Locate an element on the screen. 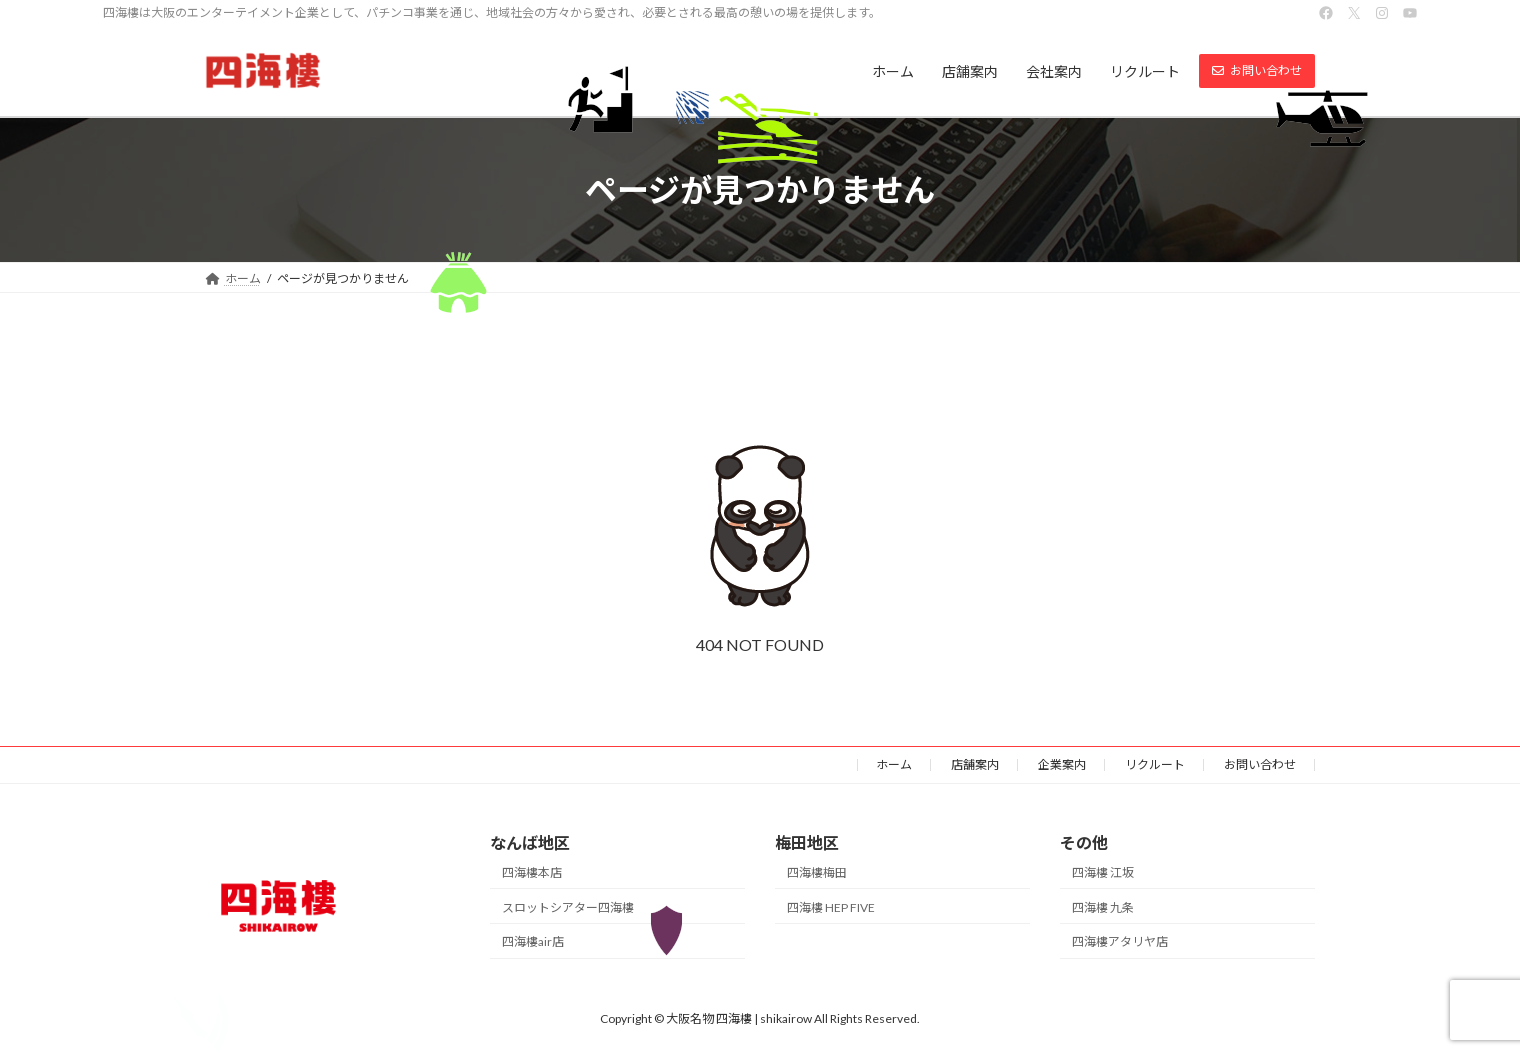  track progress toward a goal is located at coordinates (599, 99).